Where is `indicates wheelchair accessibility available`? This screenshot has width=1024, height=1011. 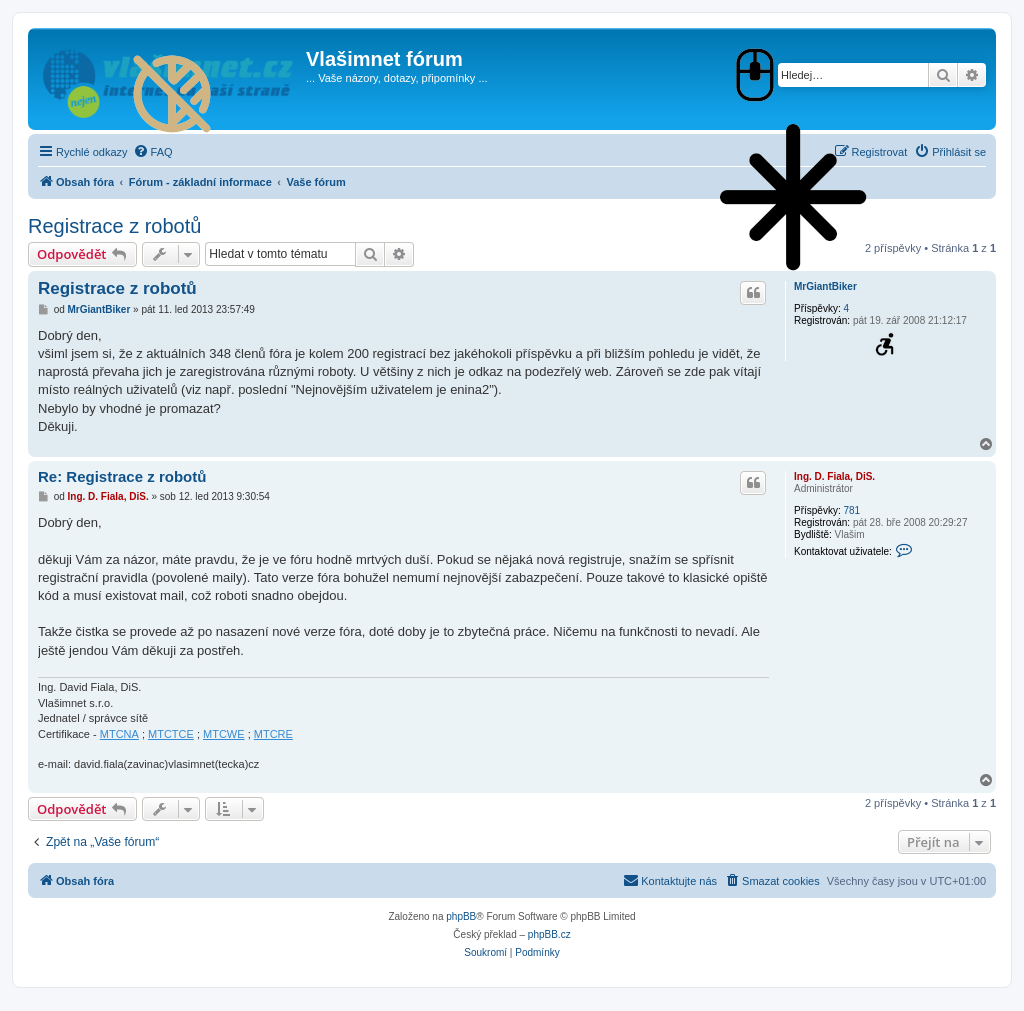 indicates wheelchair accessibility available is located at coordinates (884, 344).